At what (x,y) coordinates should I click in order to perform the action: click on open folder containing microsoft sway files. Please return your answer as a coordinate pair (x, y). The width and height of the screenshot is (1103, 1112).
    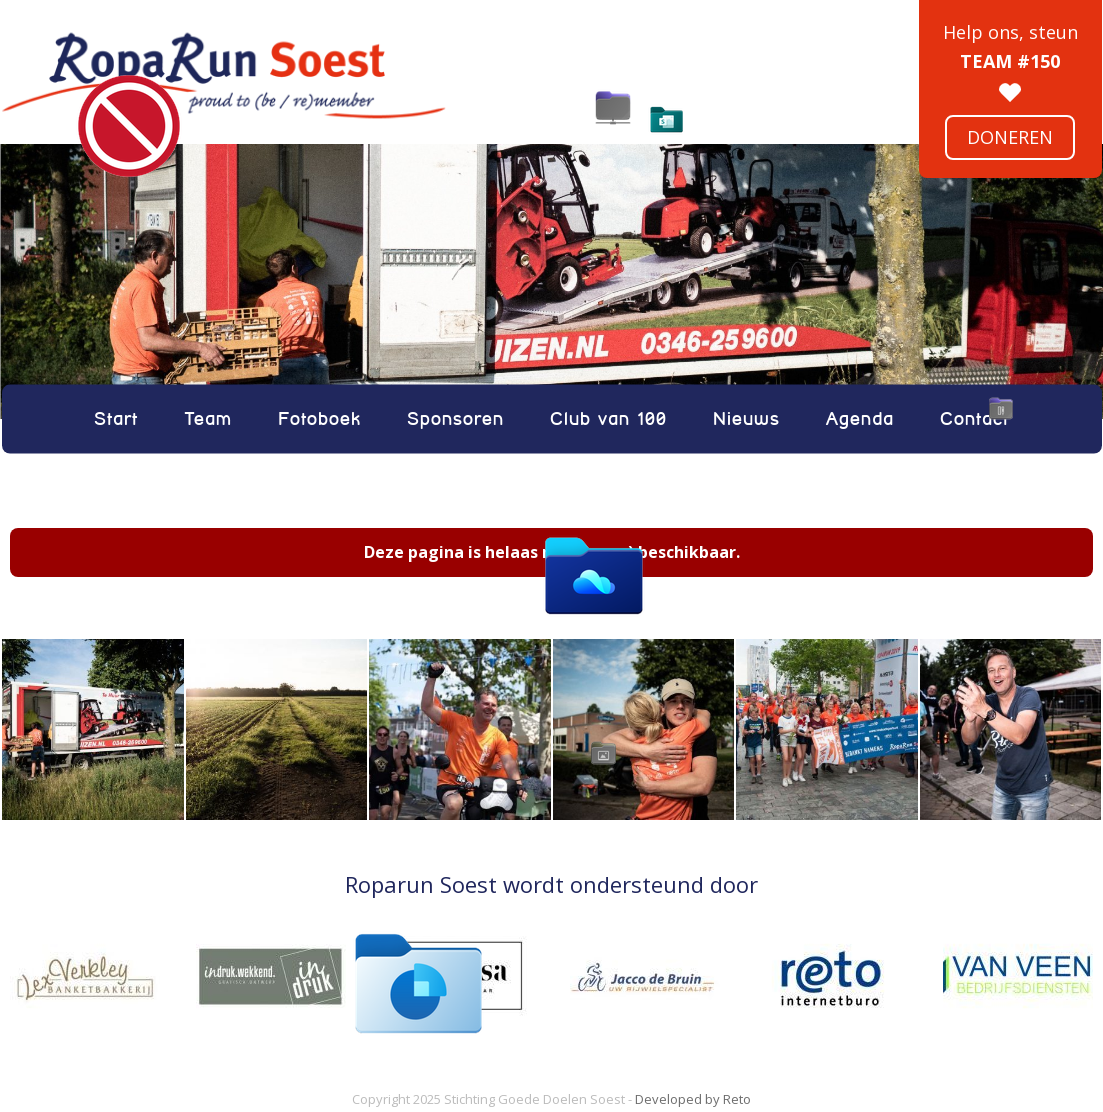
    Looking at the image, I should click on (666, 120).